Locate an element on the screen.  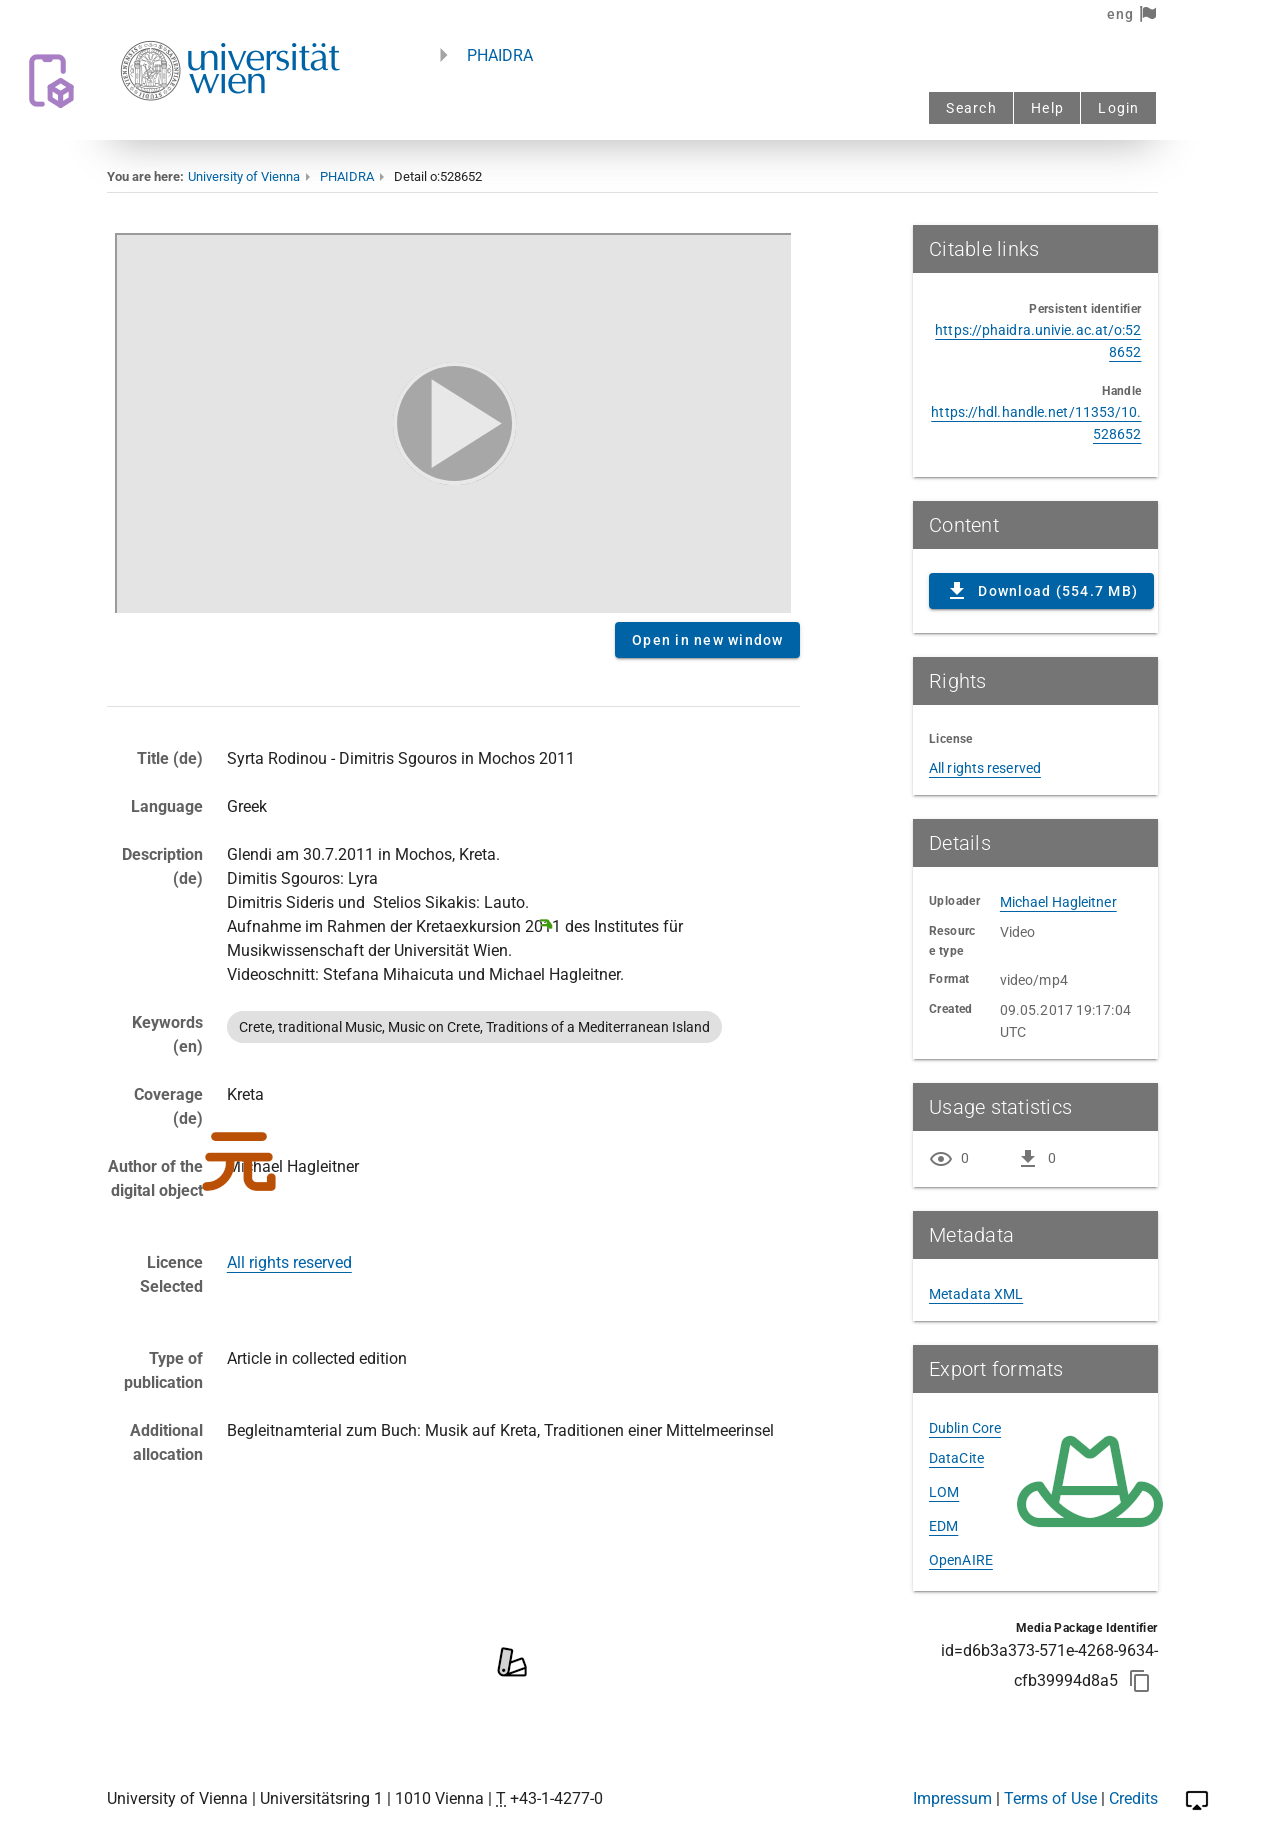
indicates chinese yuan currency is located at coordinates (239, 1163).